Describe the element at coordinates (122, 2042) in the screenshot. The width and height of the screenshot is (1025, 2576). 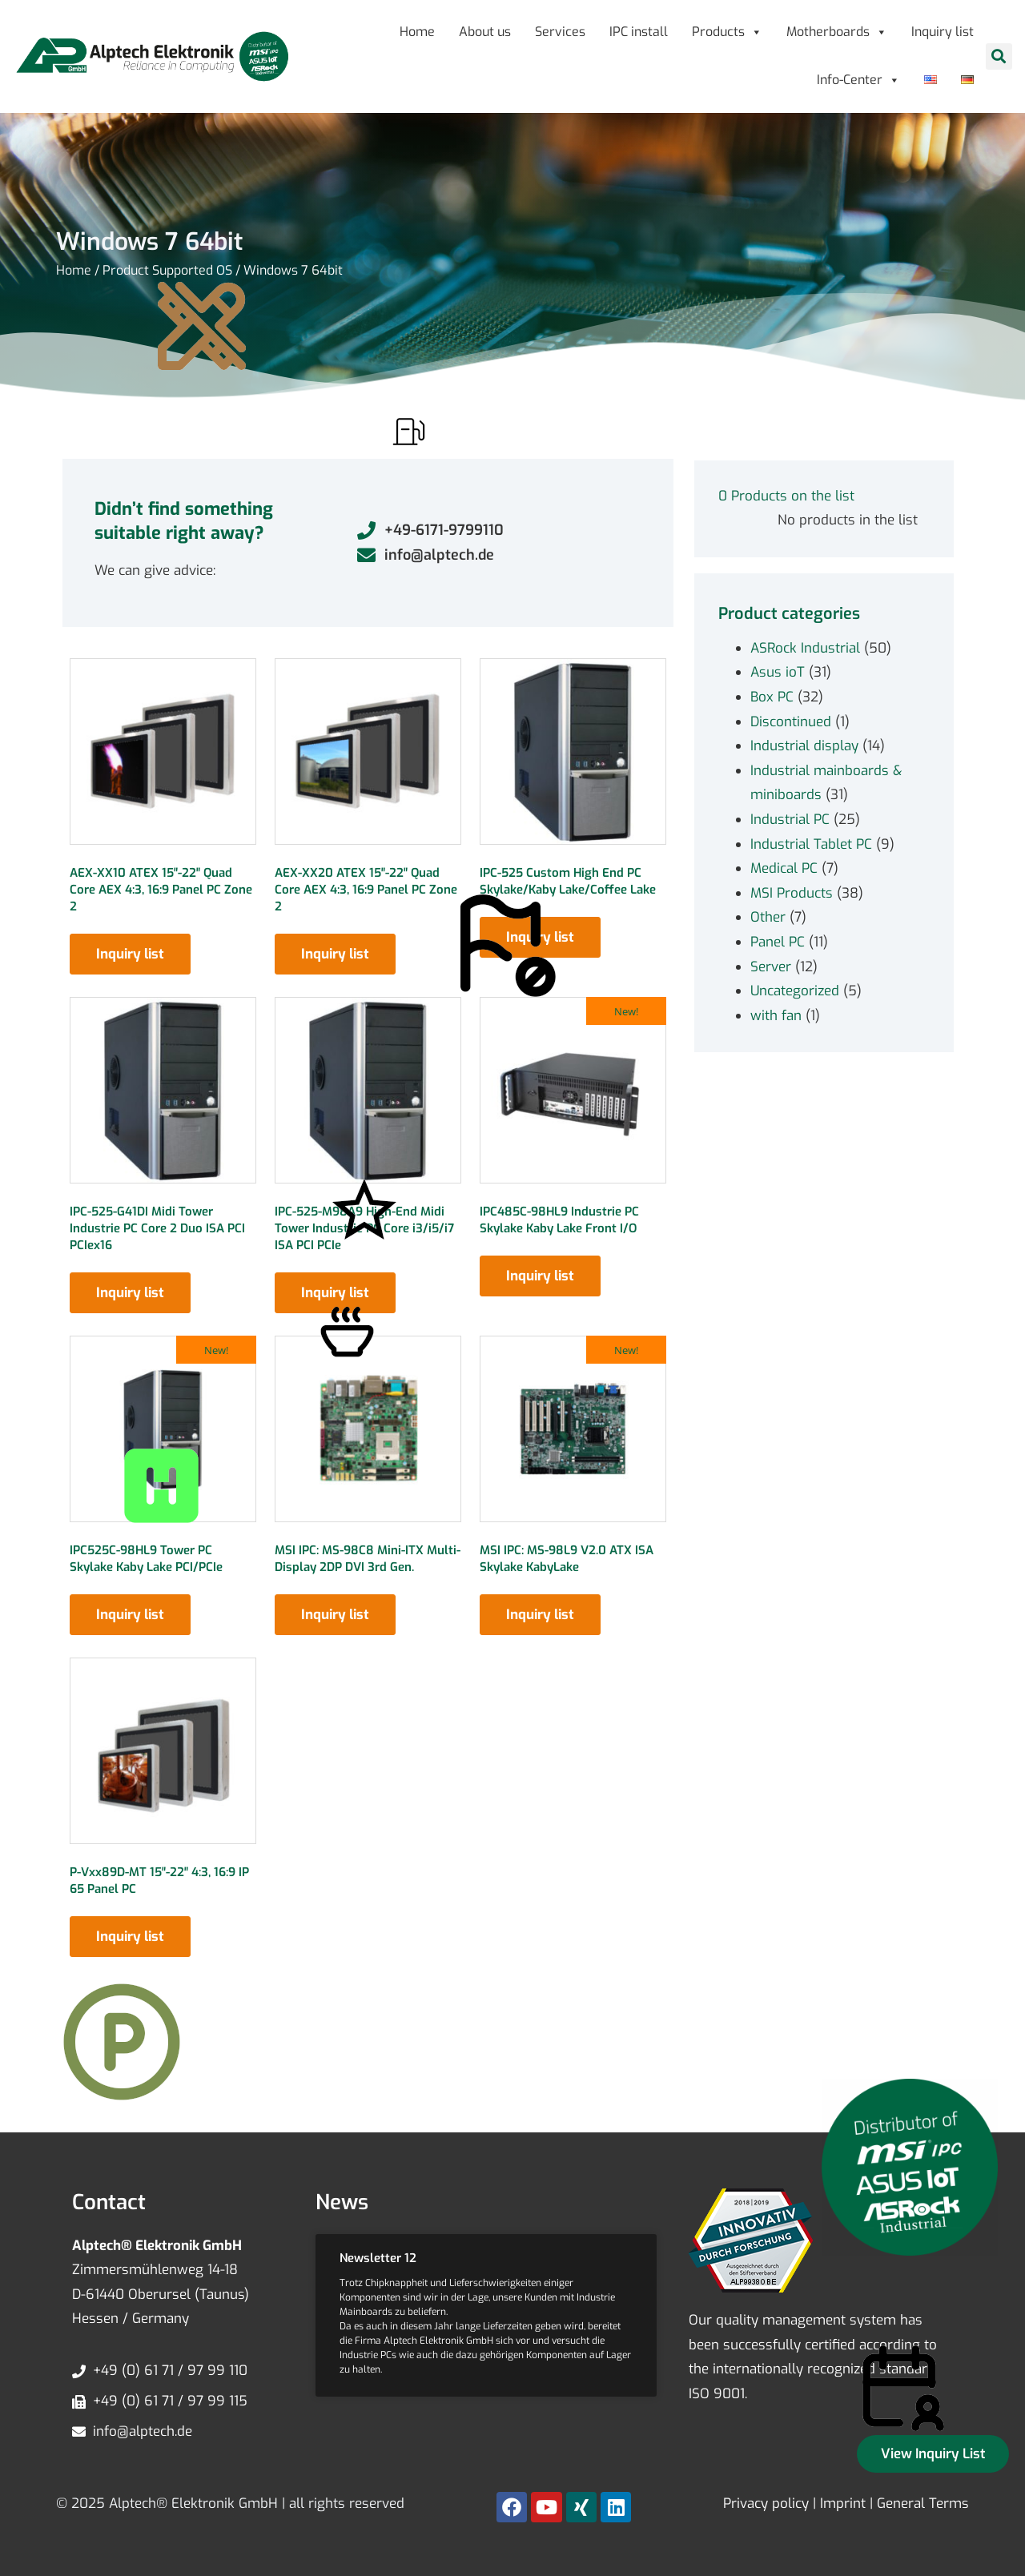
I see `dry clean with perchloroethylene solvent` at that location.